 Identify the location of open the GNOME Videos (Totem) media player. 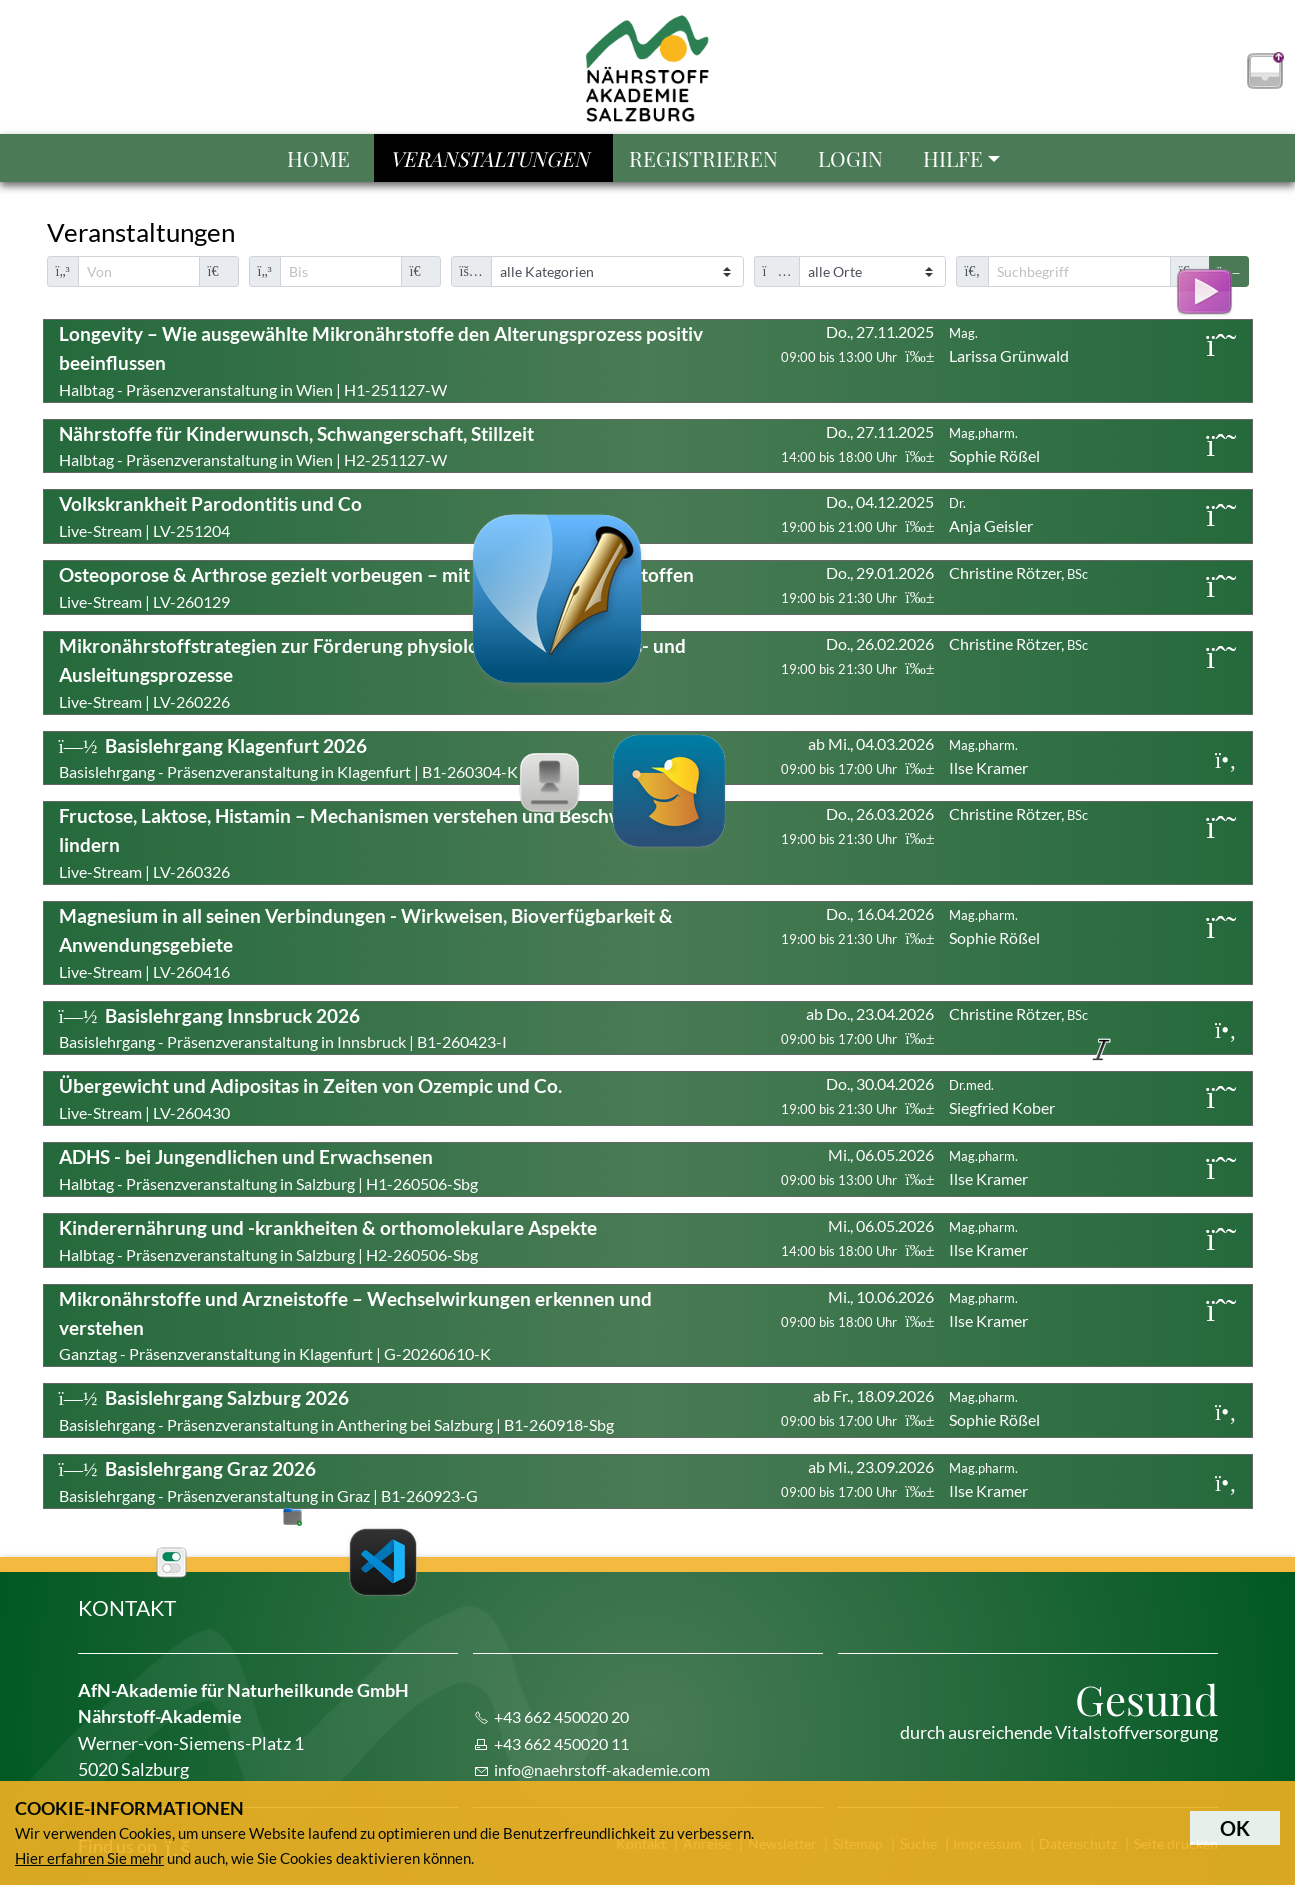
(1204, 291).